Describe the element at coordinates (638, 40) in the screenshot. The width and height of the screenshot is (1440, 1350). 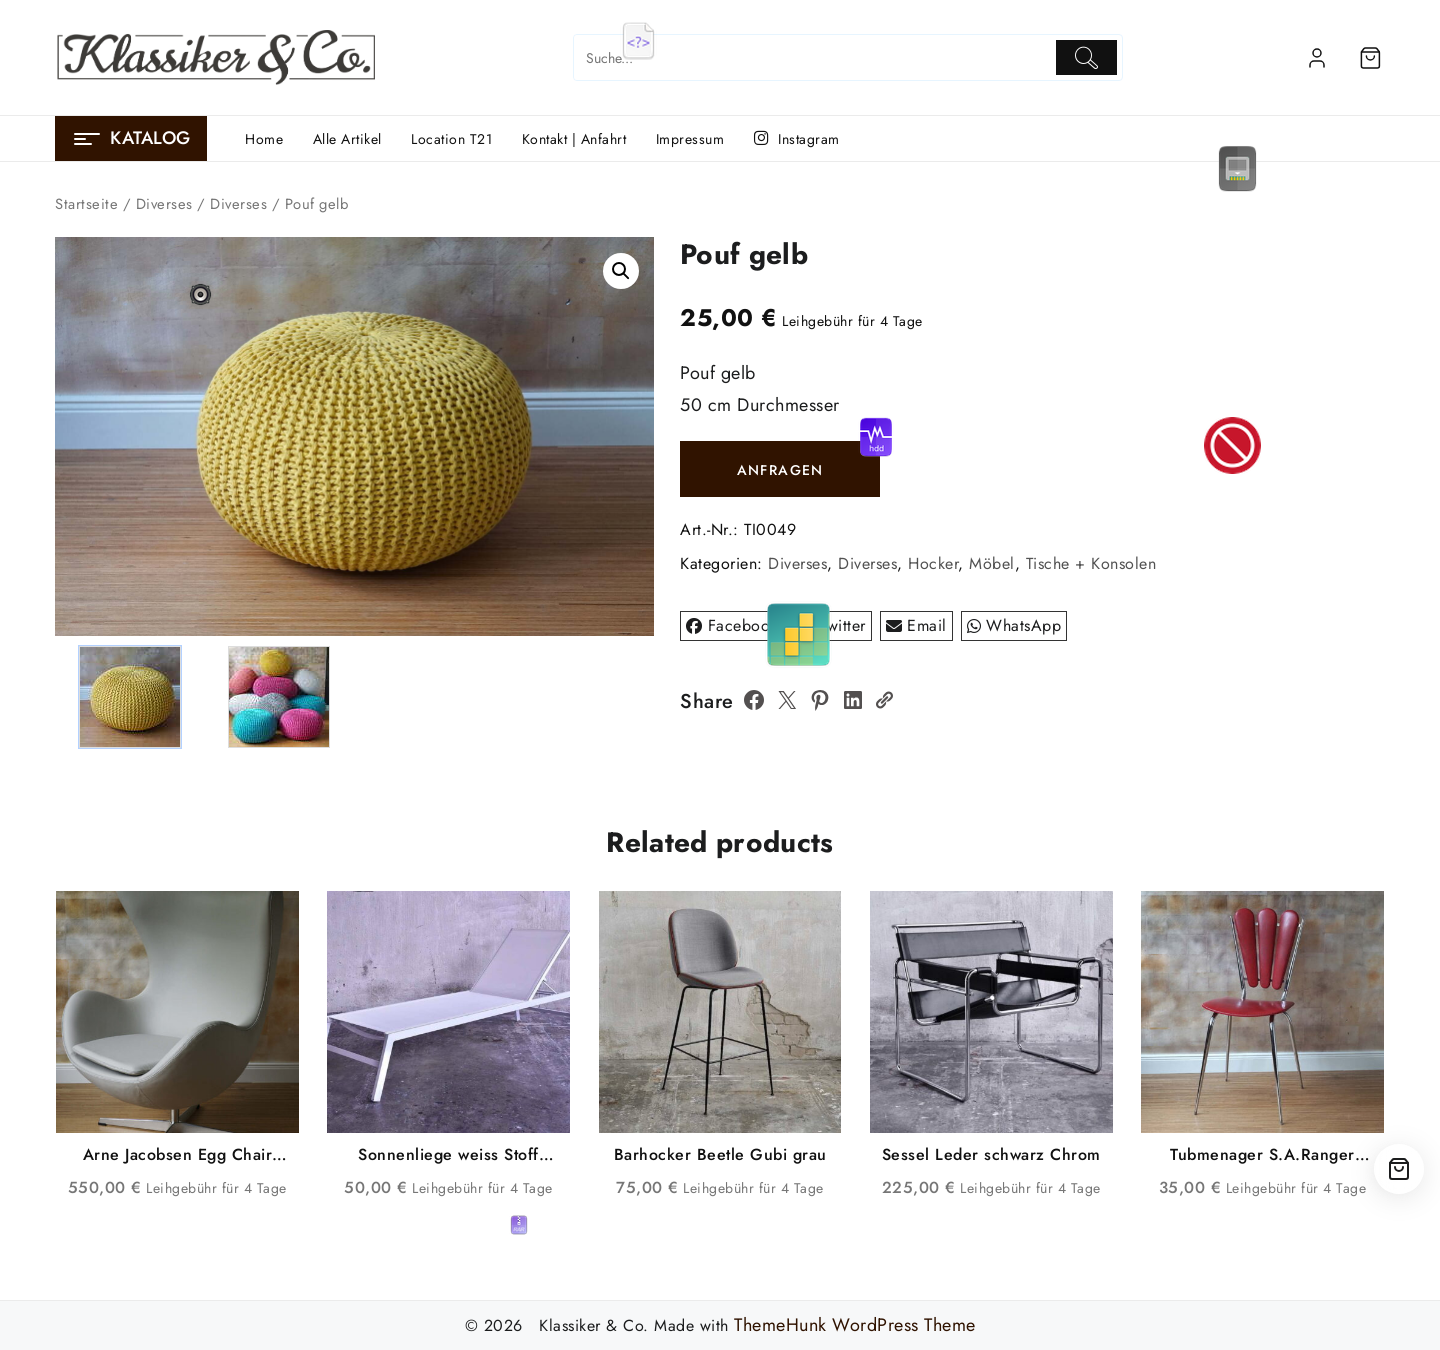
I see `open a PHP source code file` at that location.